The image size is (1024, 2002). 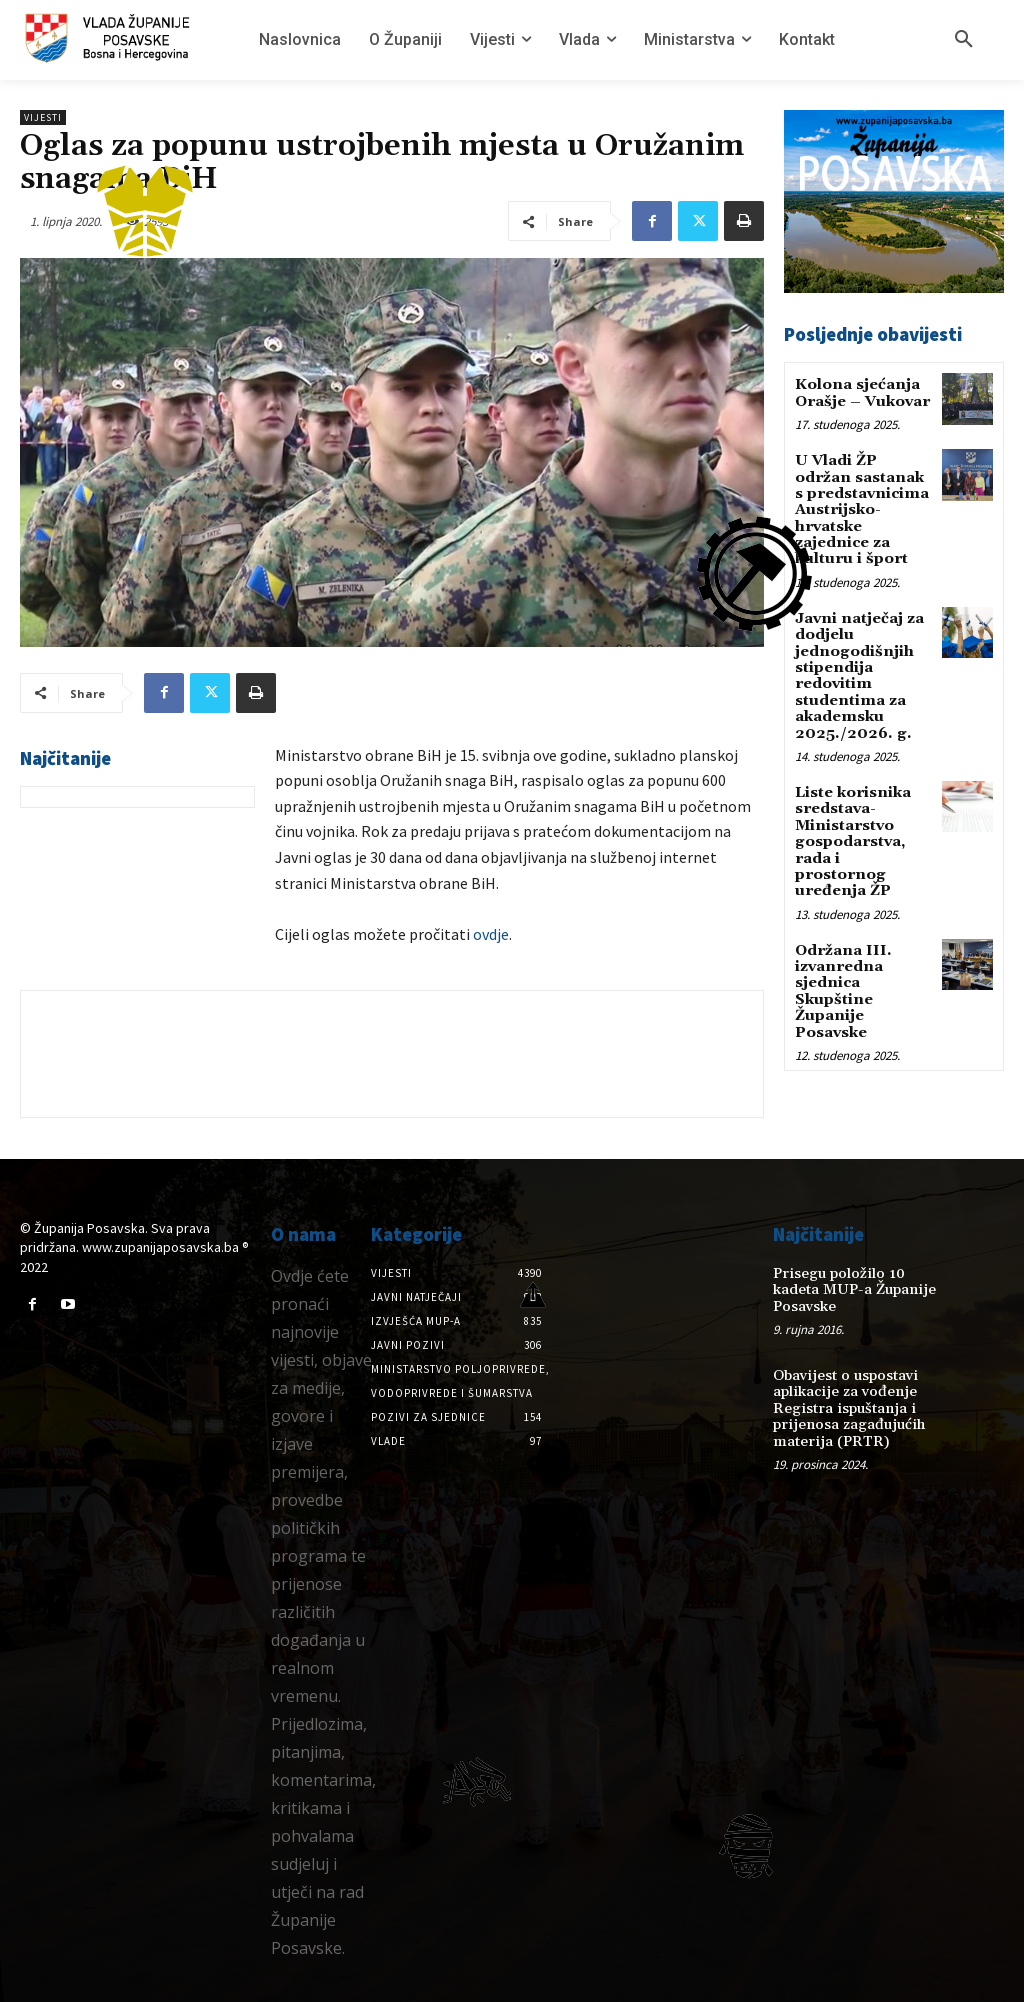 I want to click on play a card from your hand, so click(x=533, y=1294).